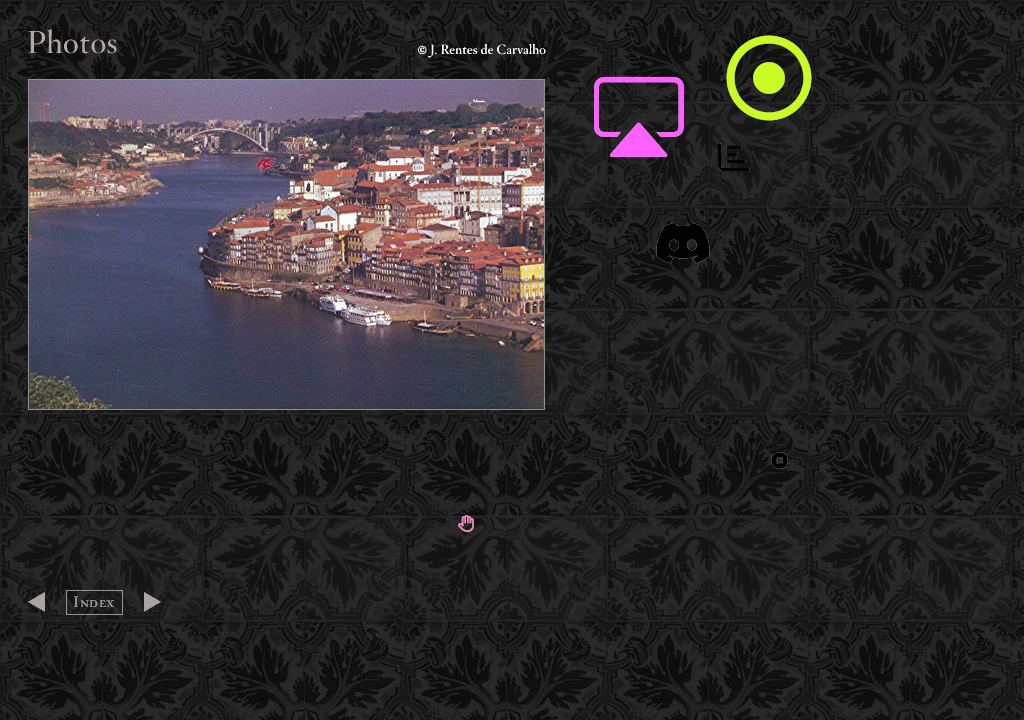 The height and width of the screenshot is (720, 1024). Describe the element at coordinates (779, 460) in the screenshot. I see `elementor website builder logo` at that location.